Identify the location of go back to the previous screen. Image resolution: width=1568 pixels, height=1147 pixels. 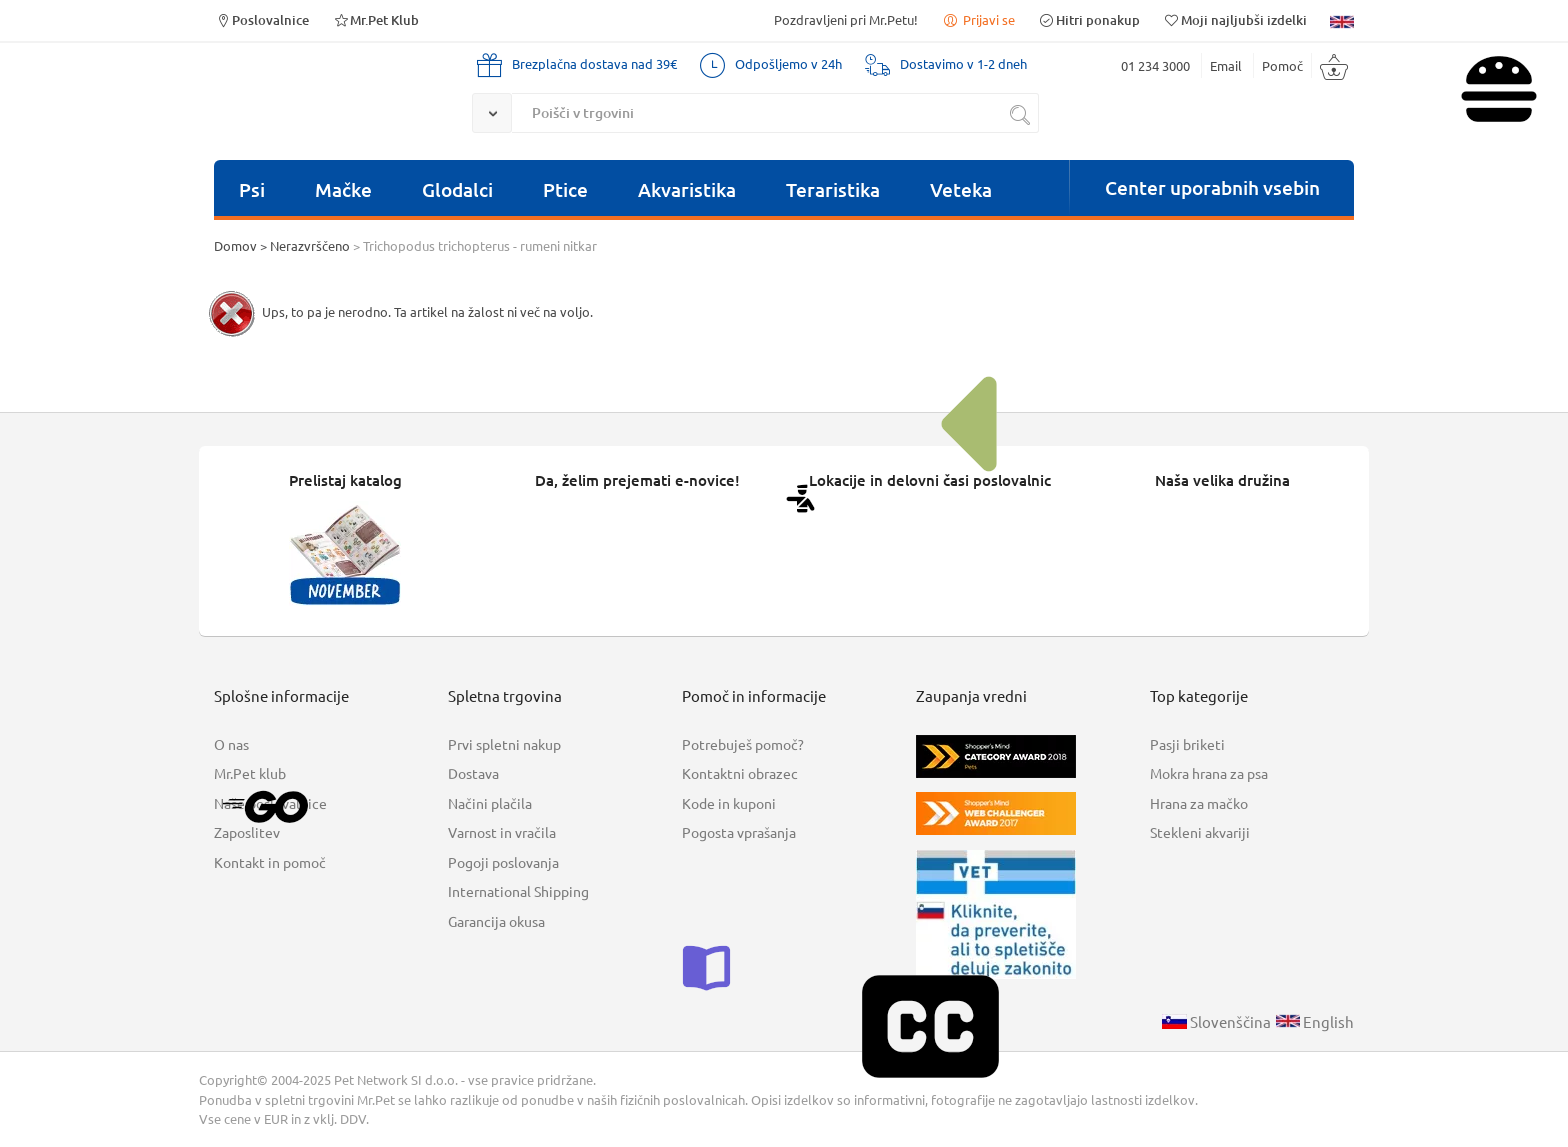
(973, 424).